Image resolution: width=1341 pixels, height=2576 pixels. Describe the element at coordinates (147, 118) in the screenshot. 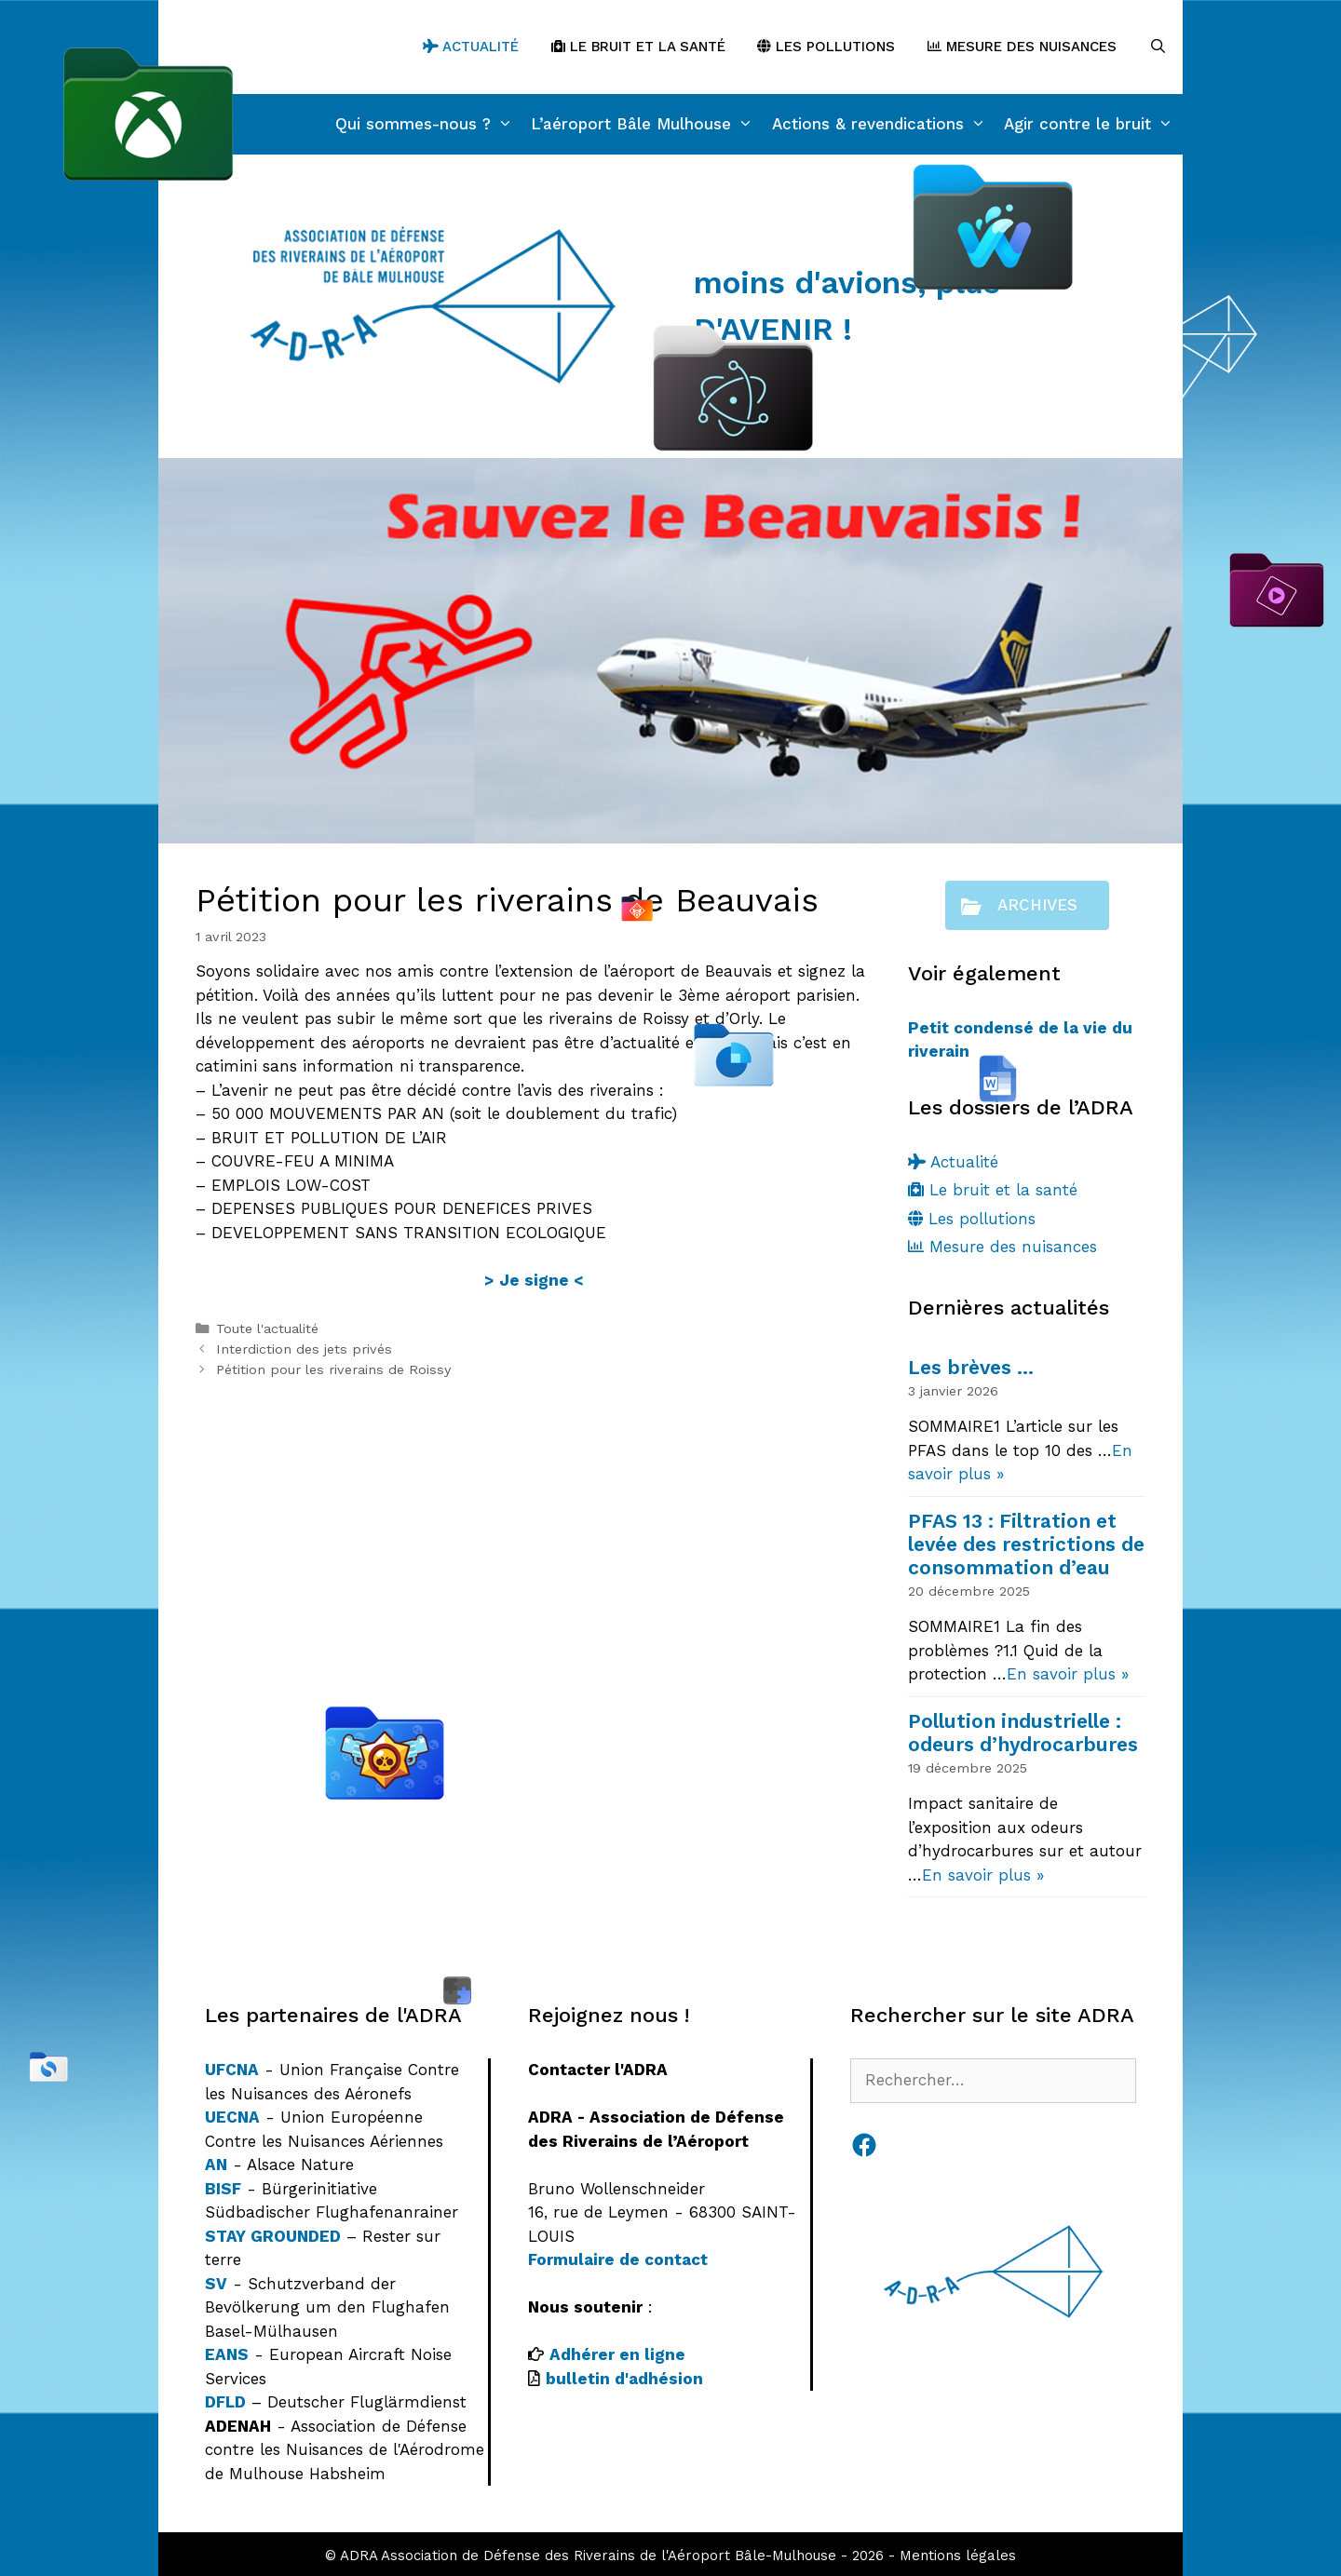

I see `open folder containing Xbox games or apps` at that location.